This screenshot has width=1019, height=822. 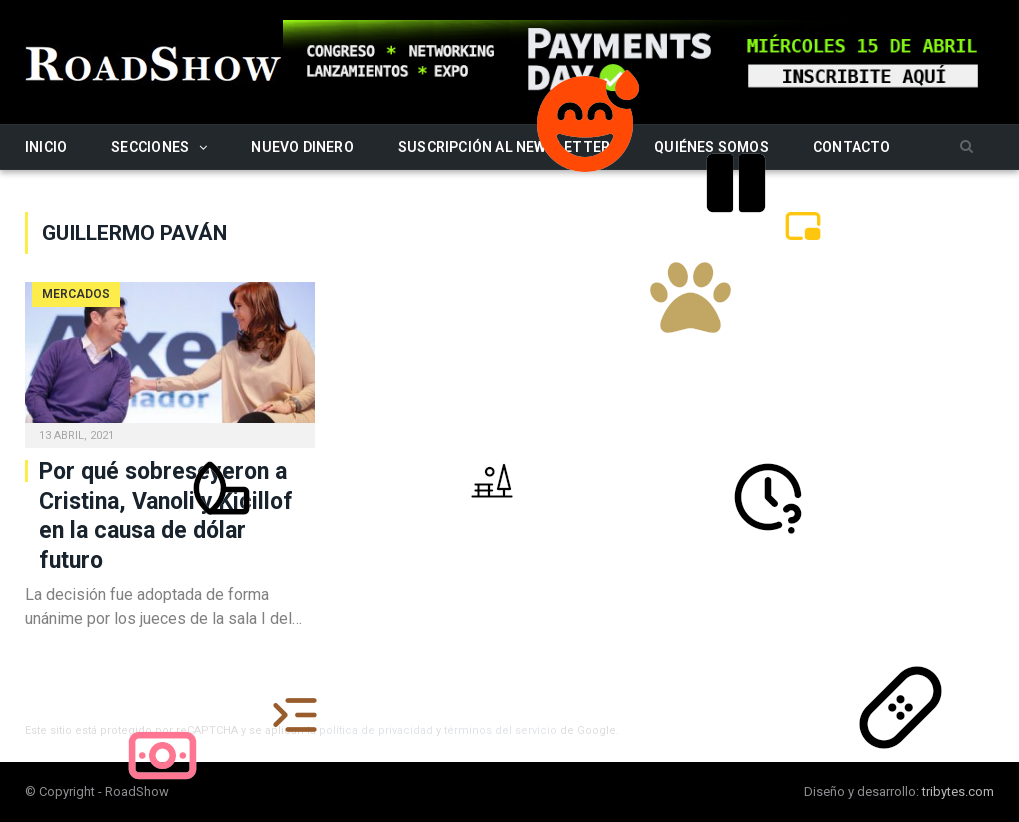 What do you see at coordinates (803, 226) in the screenshot?
I see `enable picture-in-picture mode` at bounding box center [803, 226].